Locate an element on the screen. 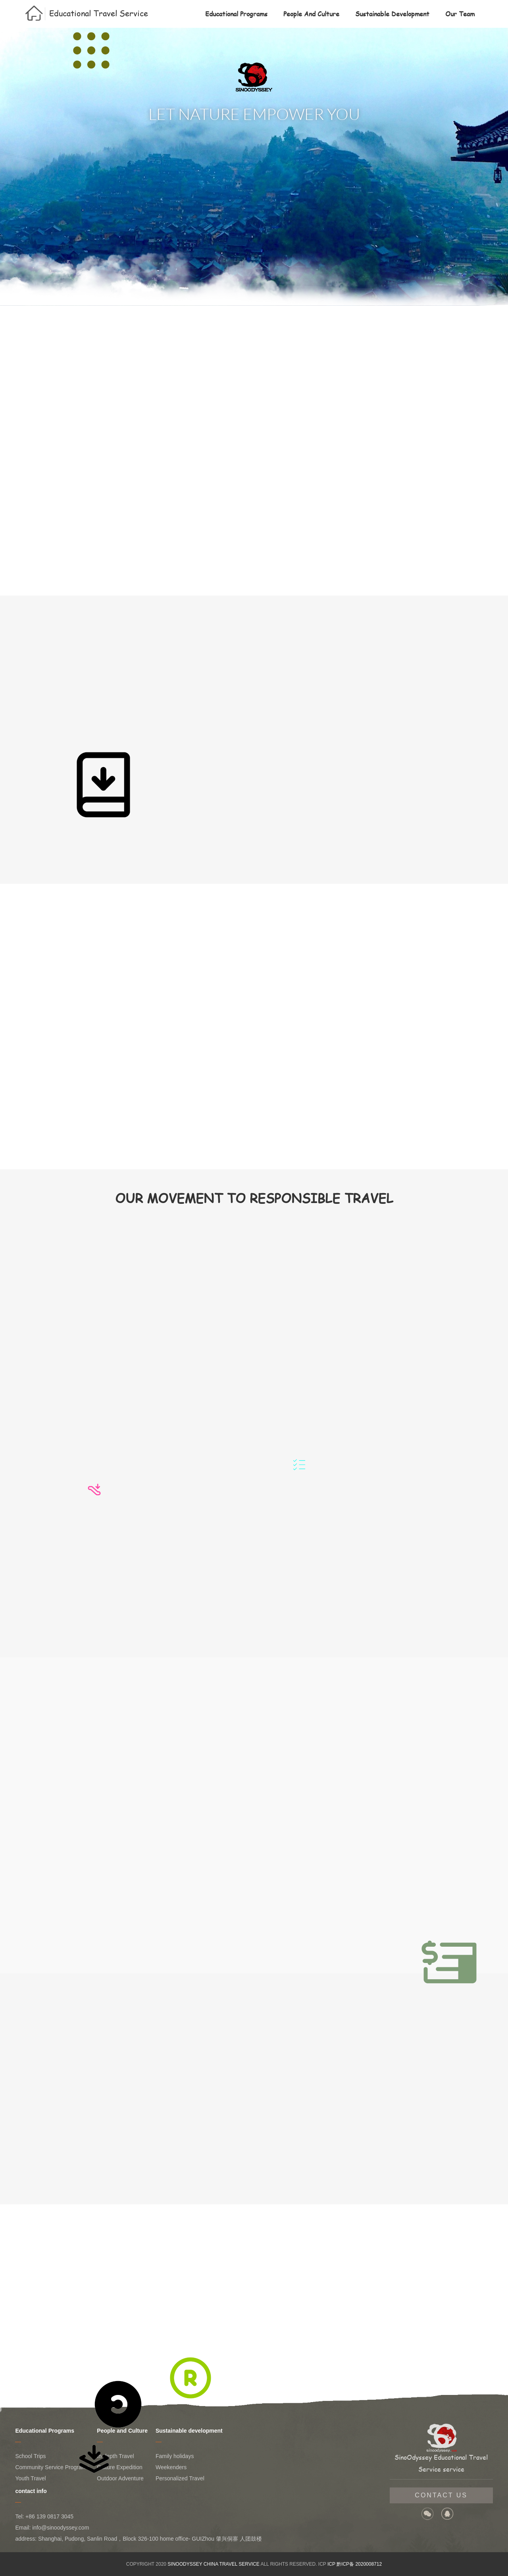 This screenshot has width=508, height=2576. indicates copyleft or open-source licensing is located at coordinates (118, 2404).